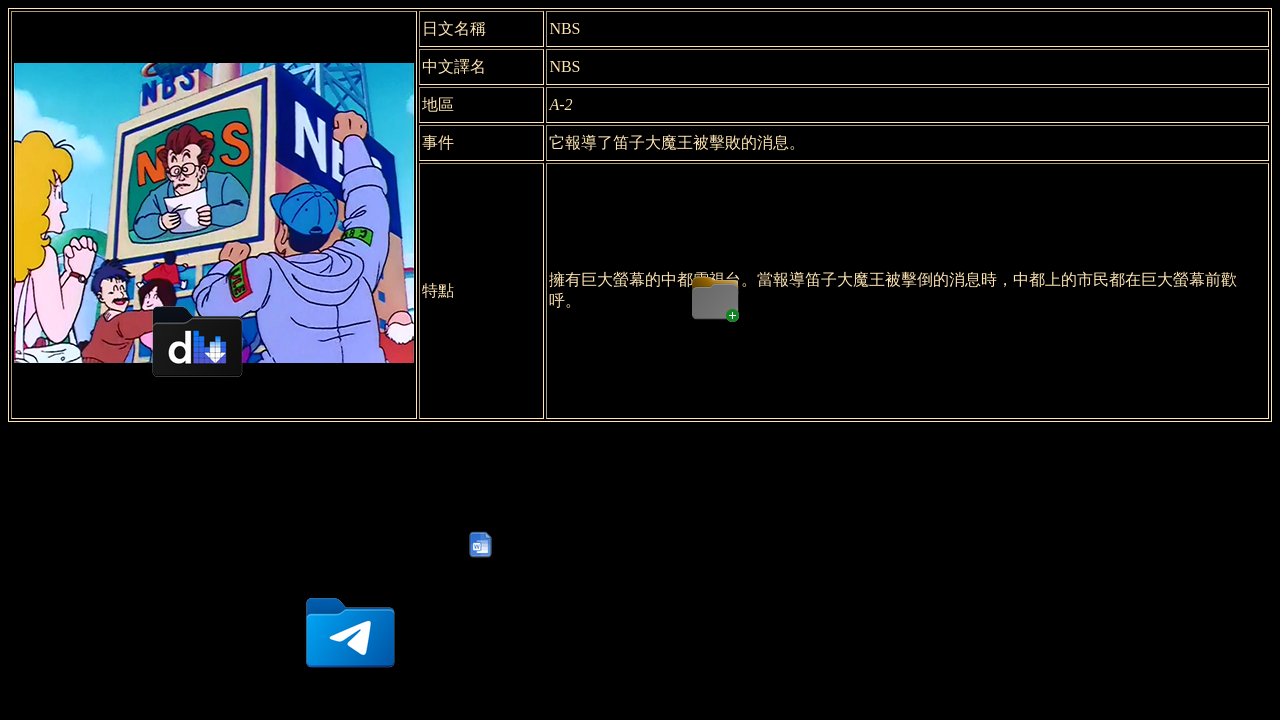 This screenshot has height=720, width=1280. What do you see at coordinates (197, 344) in the screenshot?
I see `open deemix music downloads folder` at bounding box center [197, 344].